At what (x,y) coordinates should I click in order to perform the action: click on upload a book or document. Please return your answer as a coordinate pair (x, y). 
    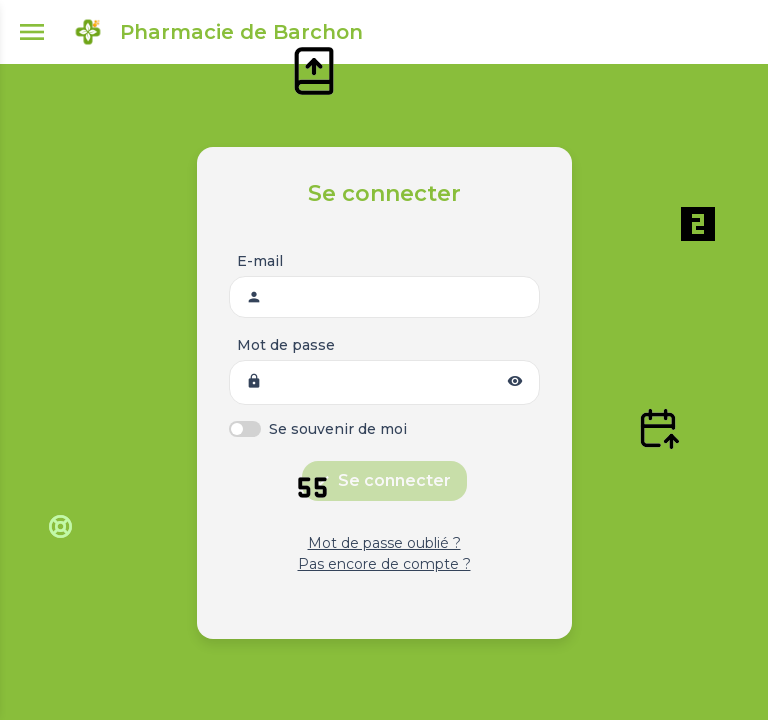
    Looking at the image, I should click on (314, 71).